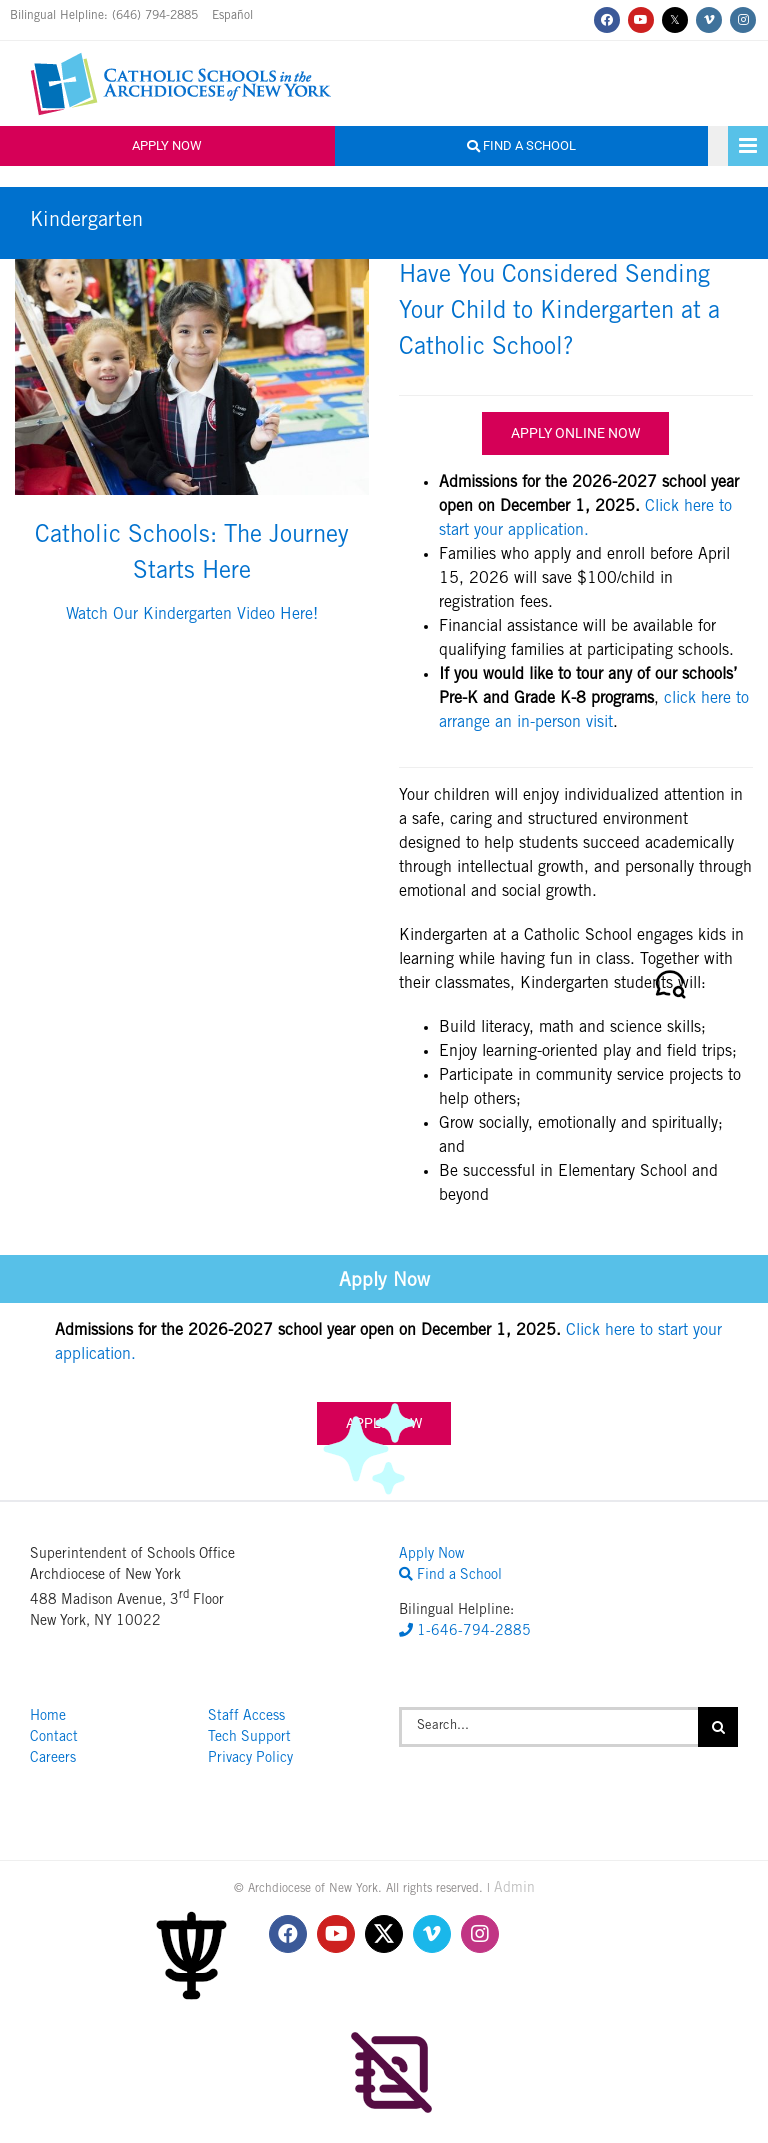 This screenshot has width=768, height=2143. I want to click on search through your messages, so click(670, 983).